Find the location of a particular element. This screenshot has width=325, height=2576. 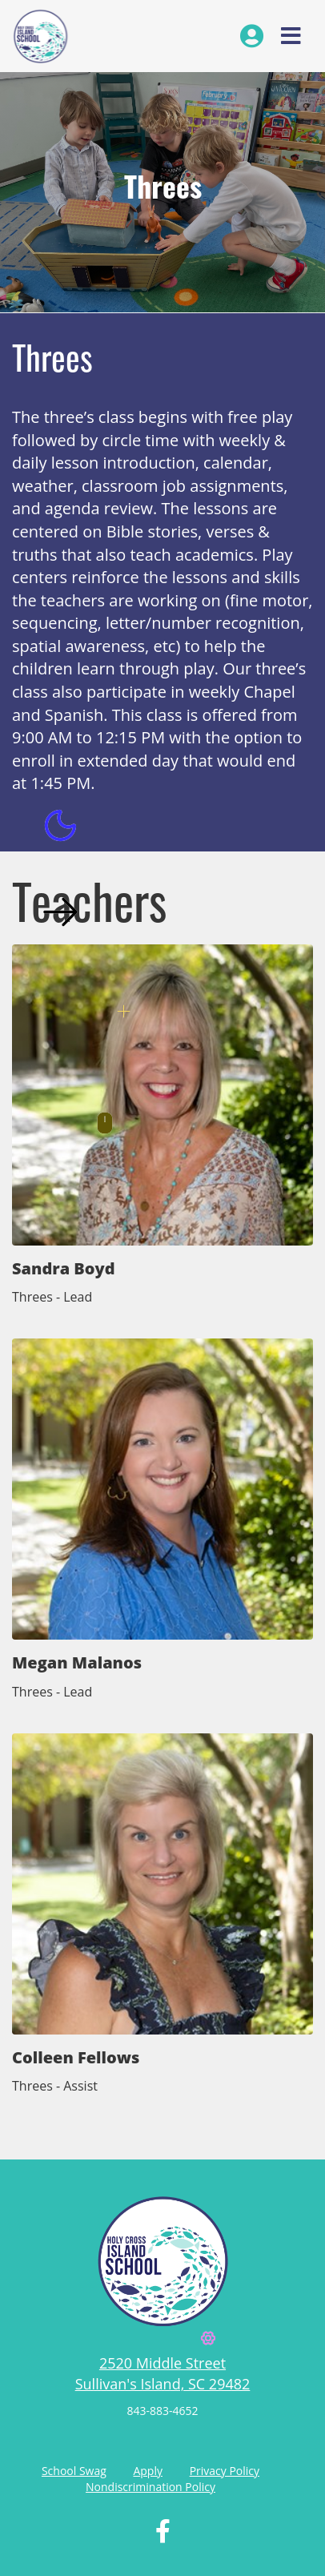

navigate to the next item or screen is located at coordinates (60, 912).